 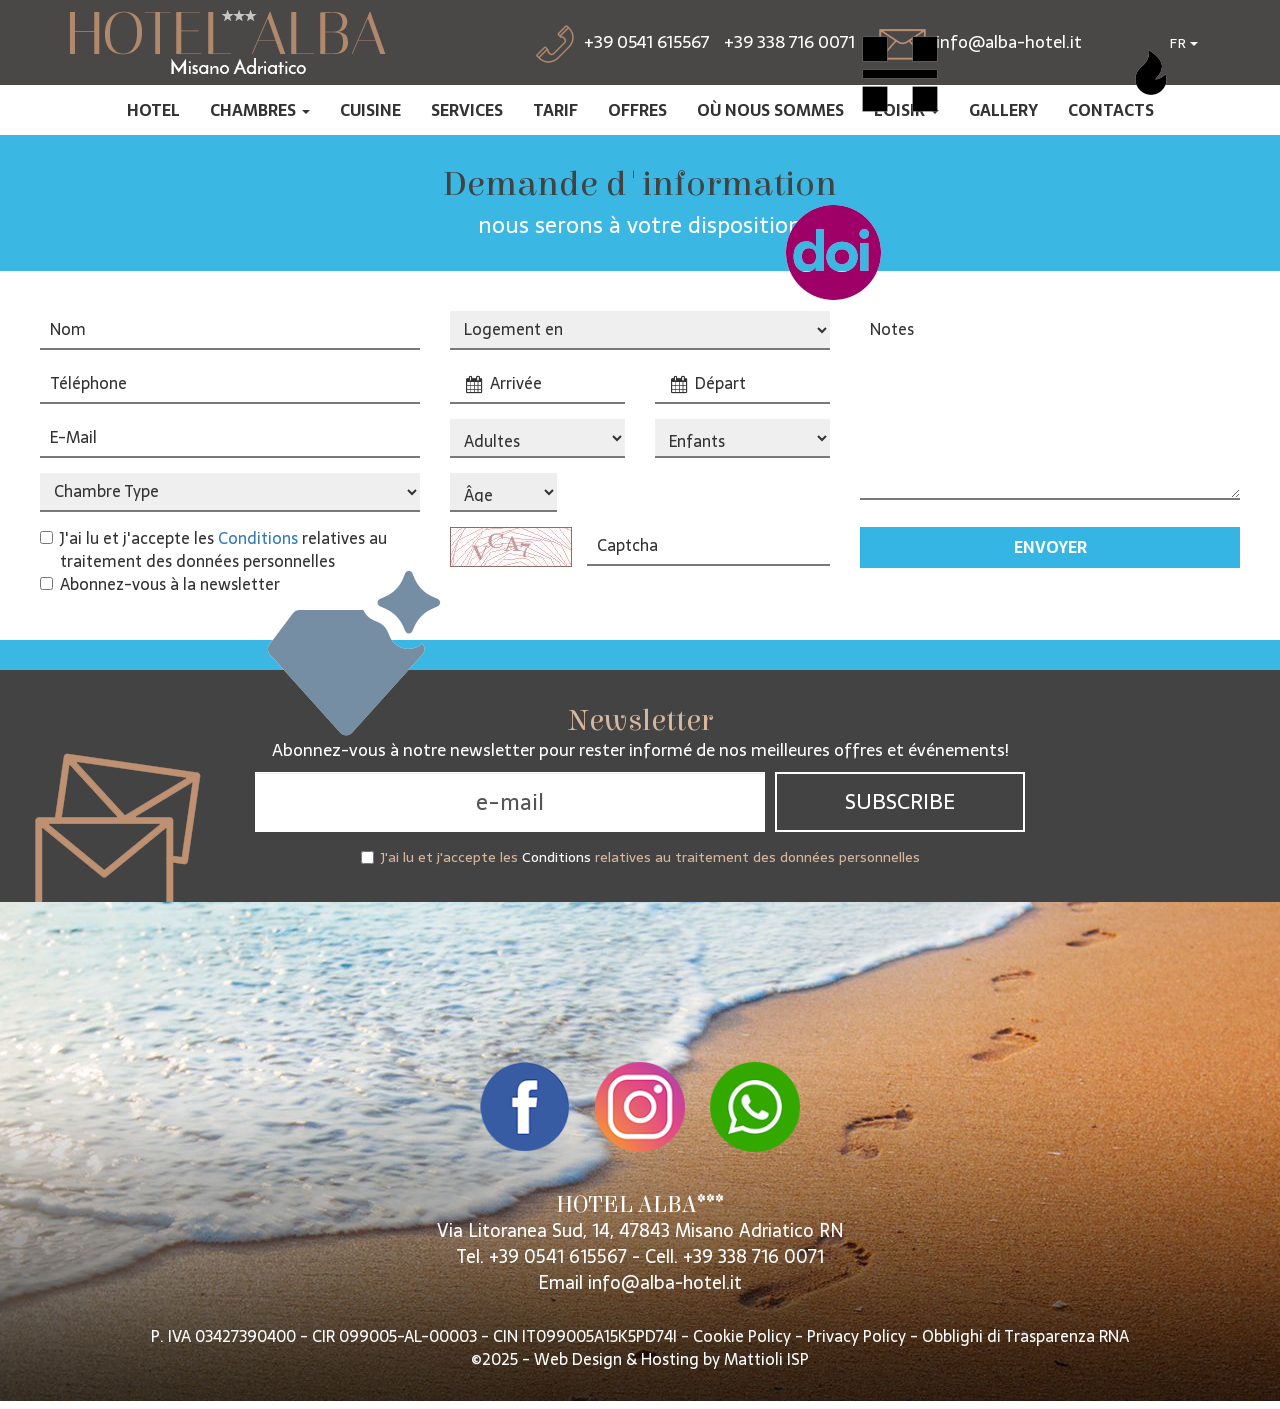 What do you see at coordinates (900, 74) in the screenshot?
I see `scan a QR code` at bounding box center [900, 74].